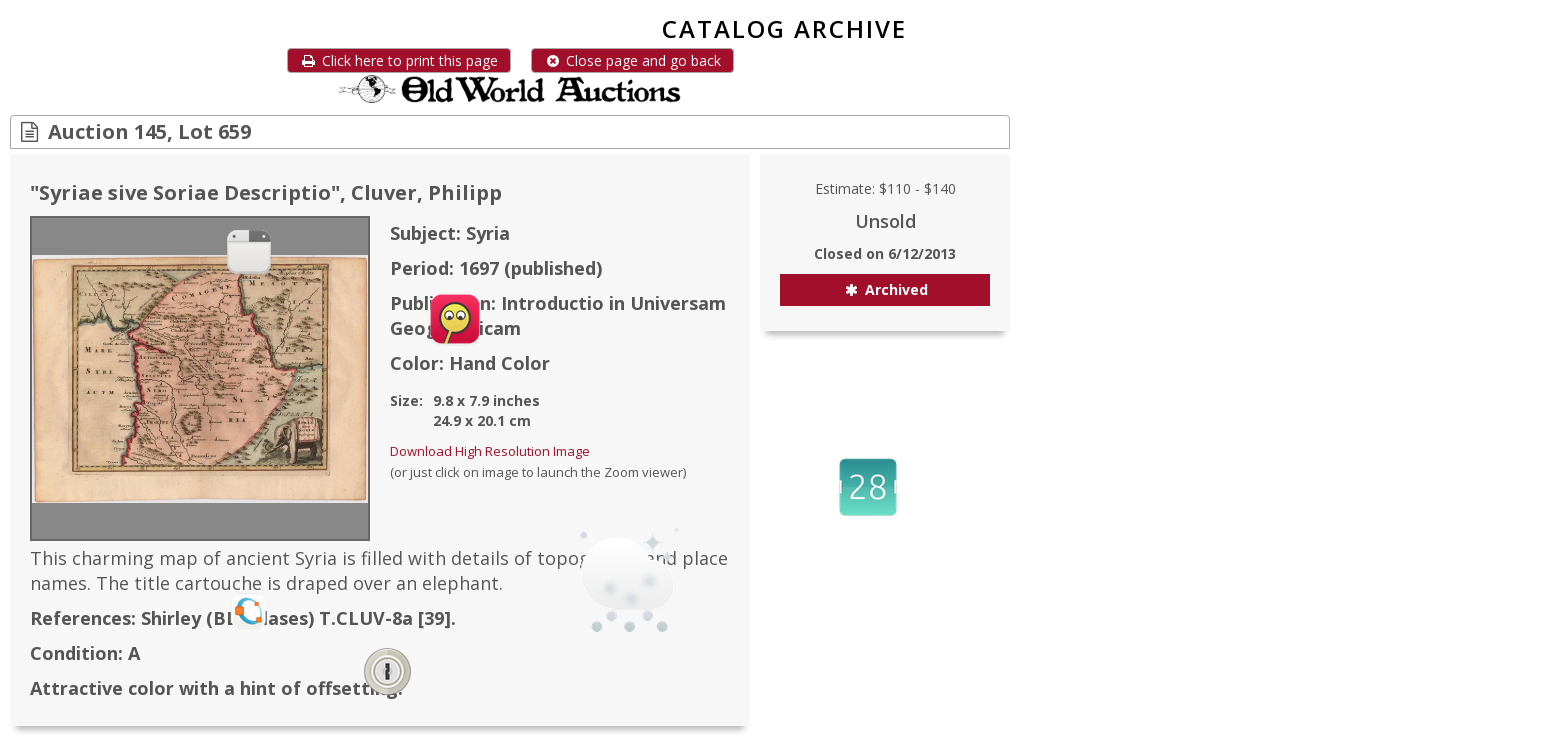 This screenshot has width=1568, height=746. What do you see at coordinates (249, 252) in the screenshot?
I see `customize window decoration settings` at bounding box center [249, 252].